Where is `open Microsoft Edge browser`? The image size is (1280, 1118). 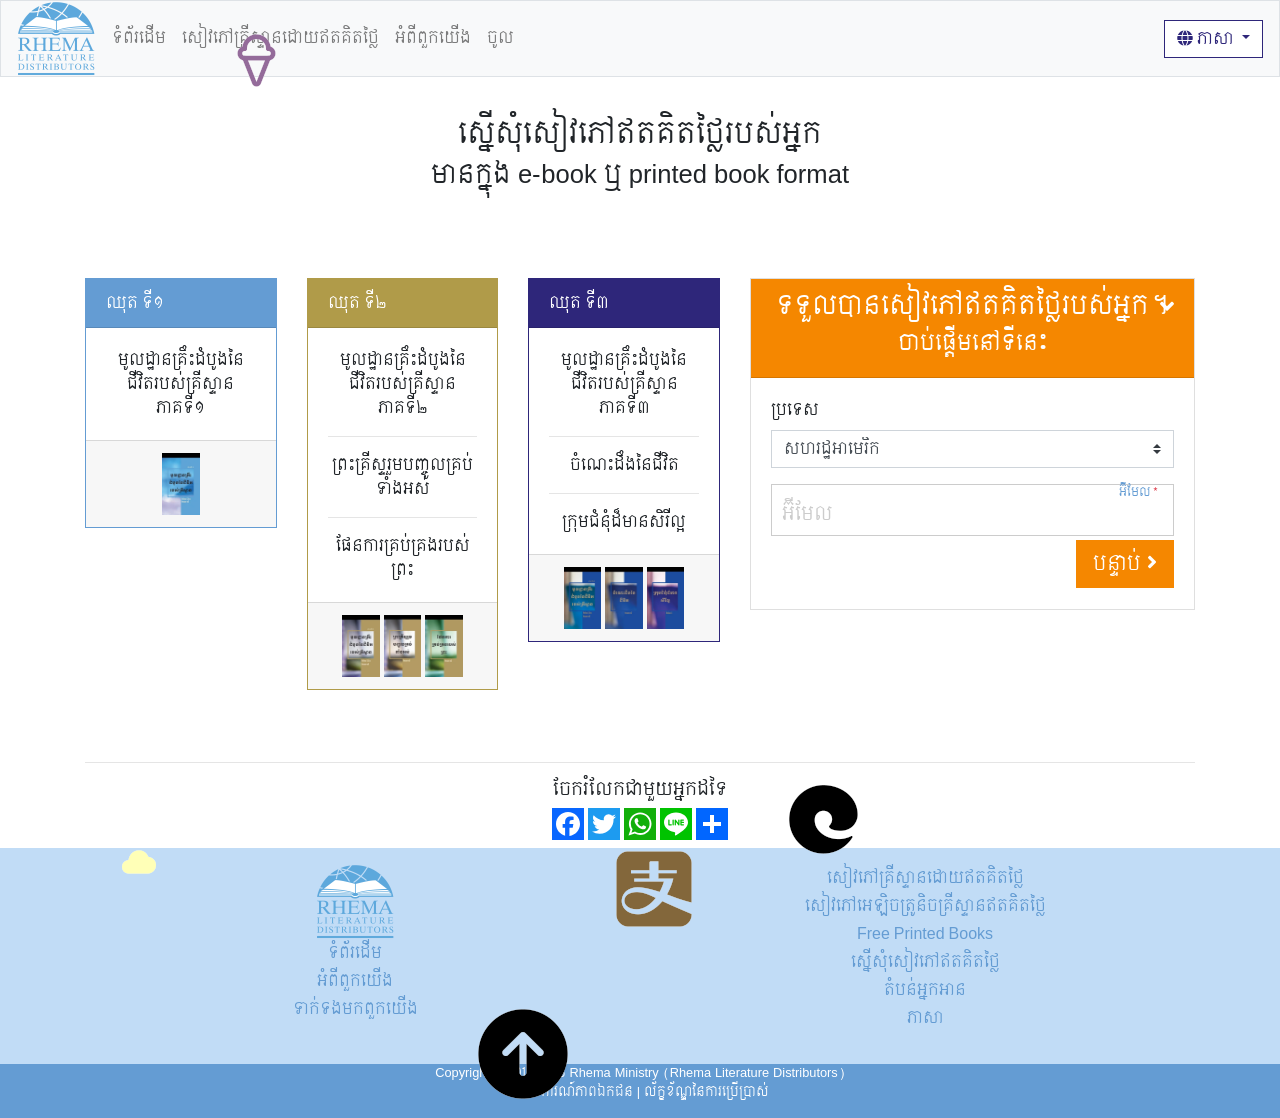
open Microsoft Edge browser is located at coordinates (823, 819).